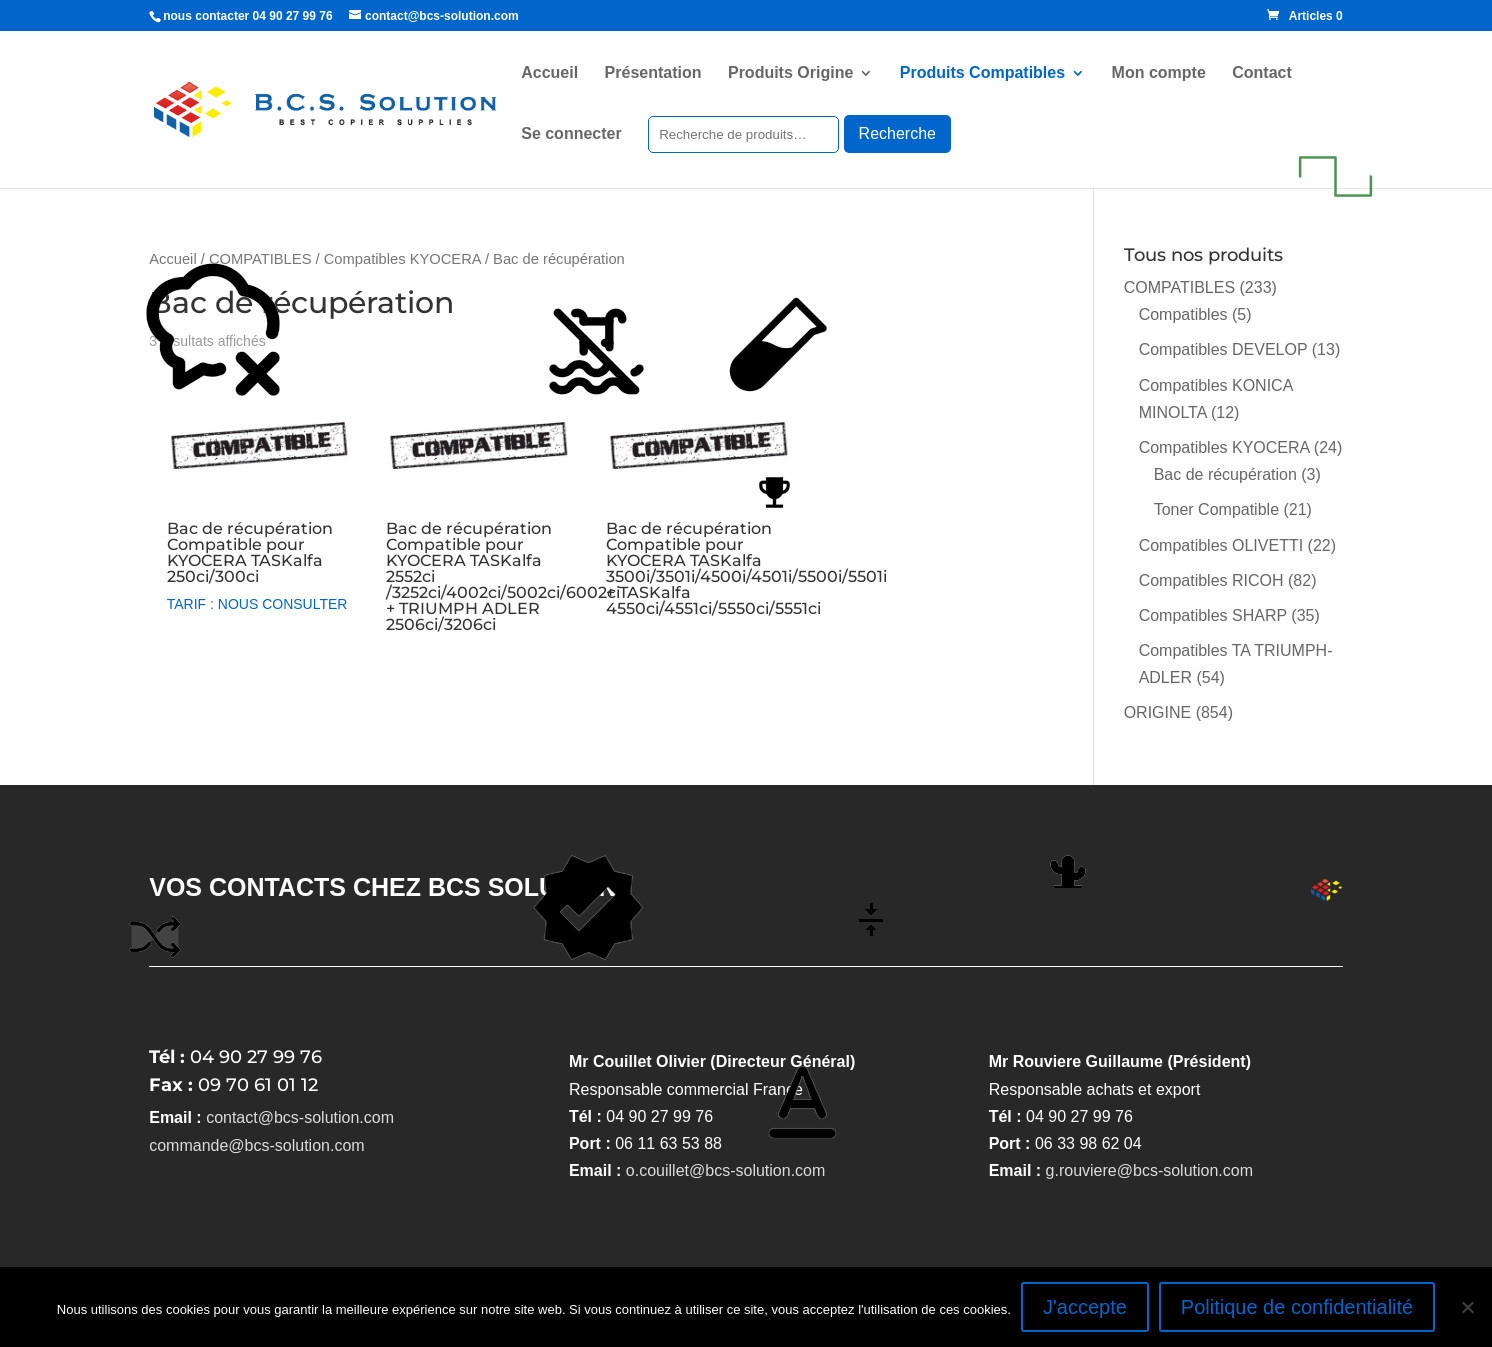  Describe the element at coordinates (1335, 176) in the screenshot. I see `toggle square wave audio signal` at that location.